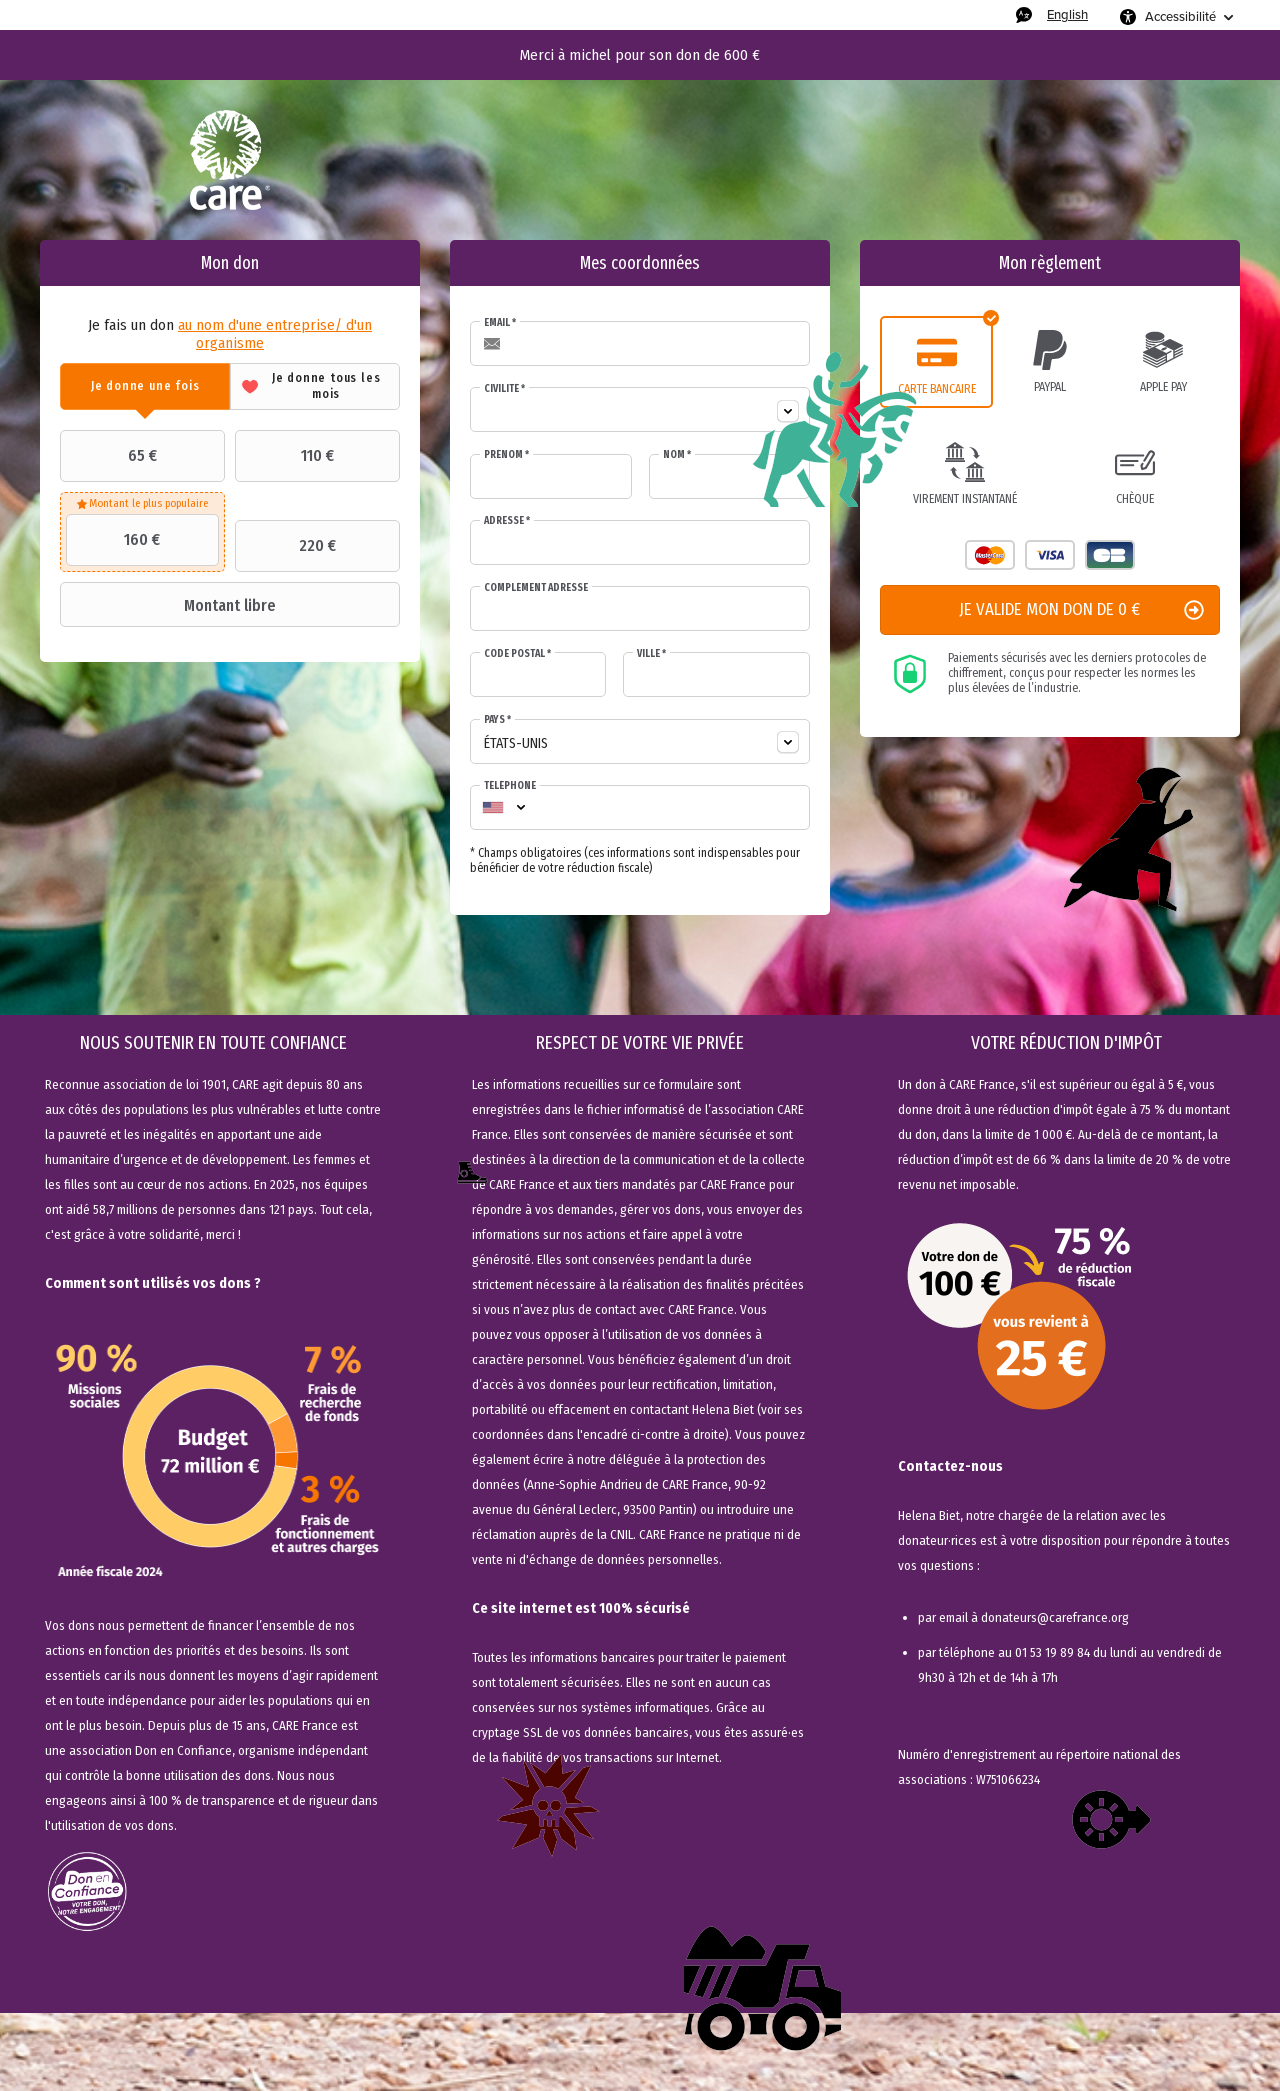  What do you see at coordinates (834, 429) in the screenshot?
I see `select cavalry unit type` at bounding box center [834, 429].